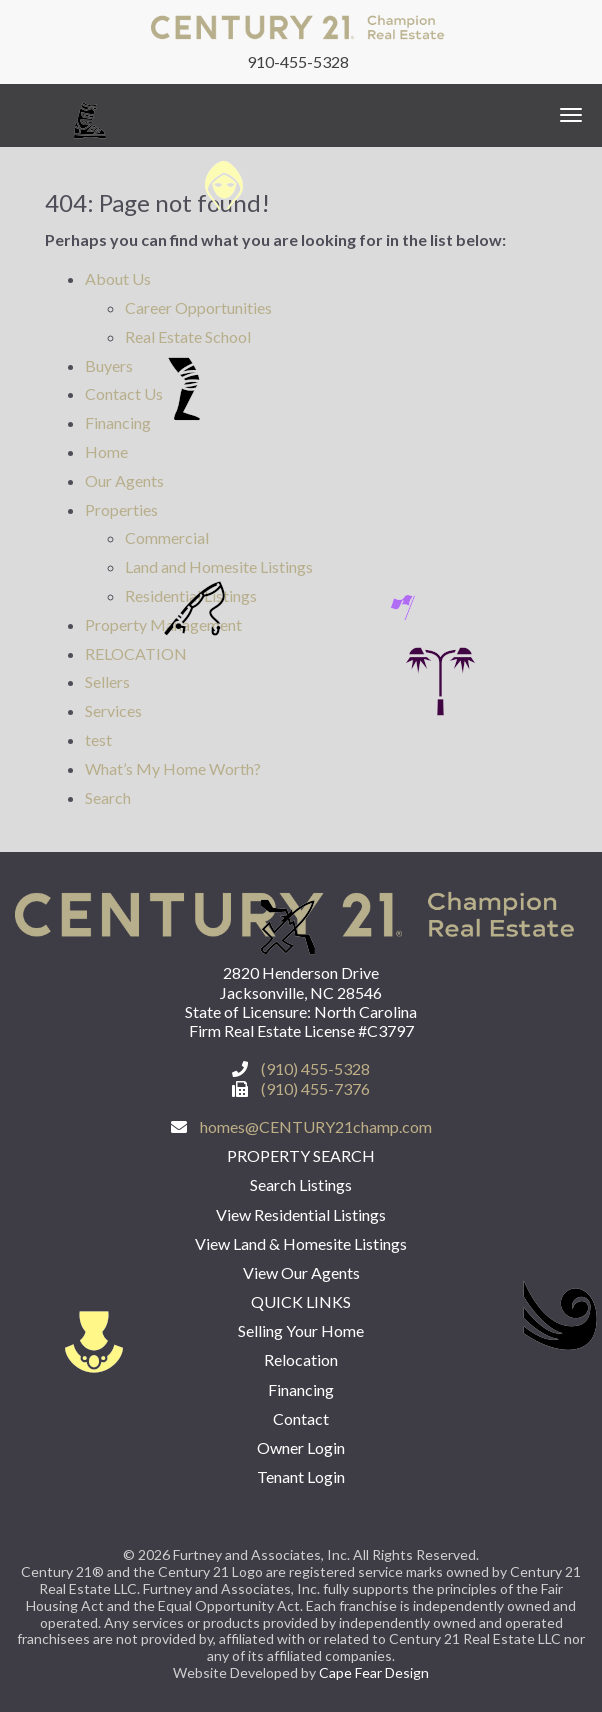 This screenshot has width=602, height=1712. What do you see at coordinates (224, 185) in the screenshot?
I see `select rogue or stealth character class` at bounding box center [224, 185].